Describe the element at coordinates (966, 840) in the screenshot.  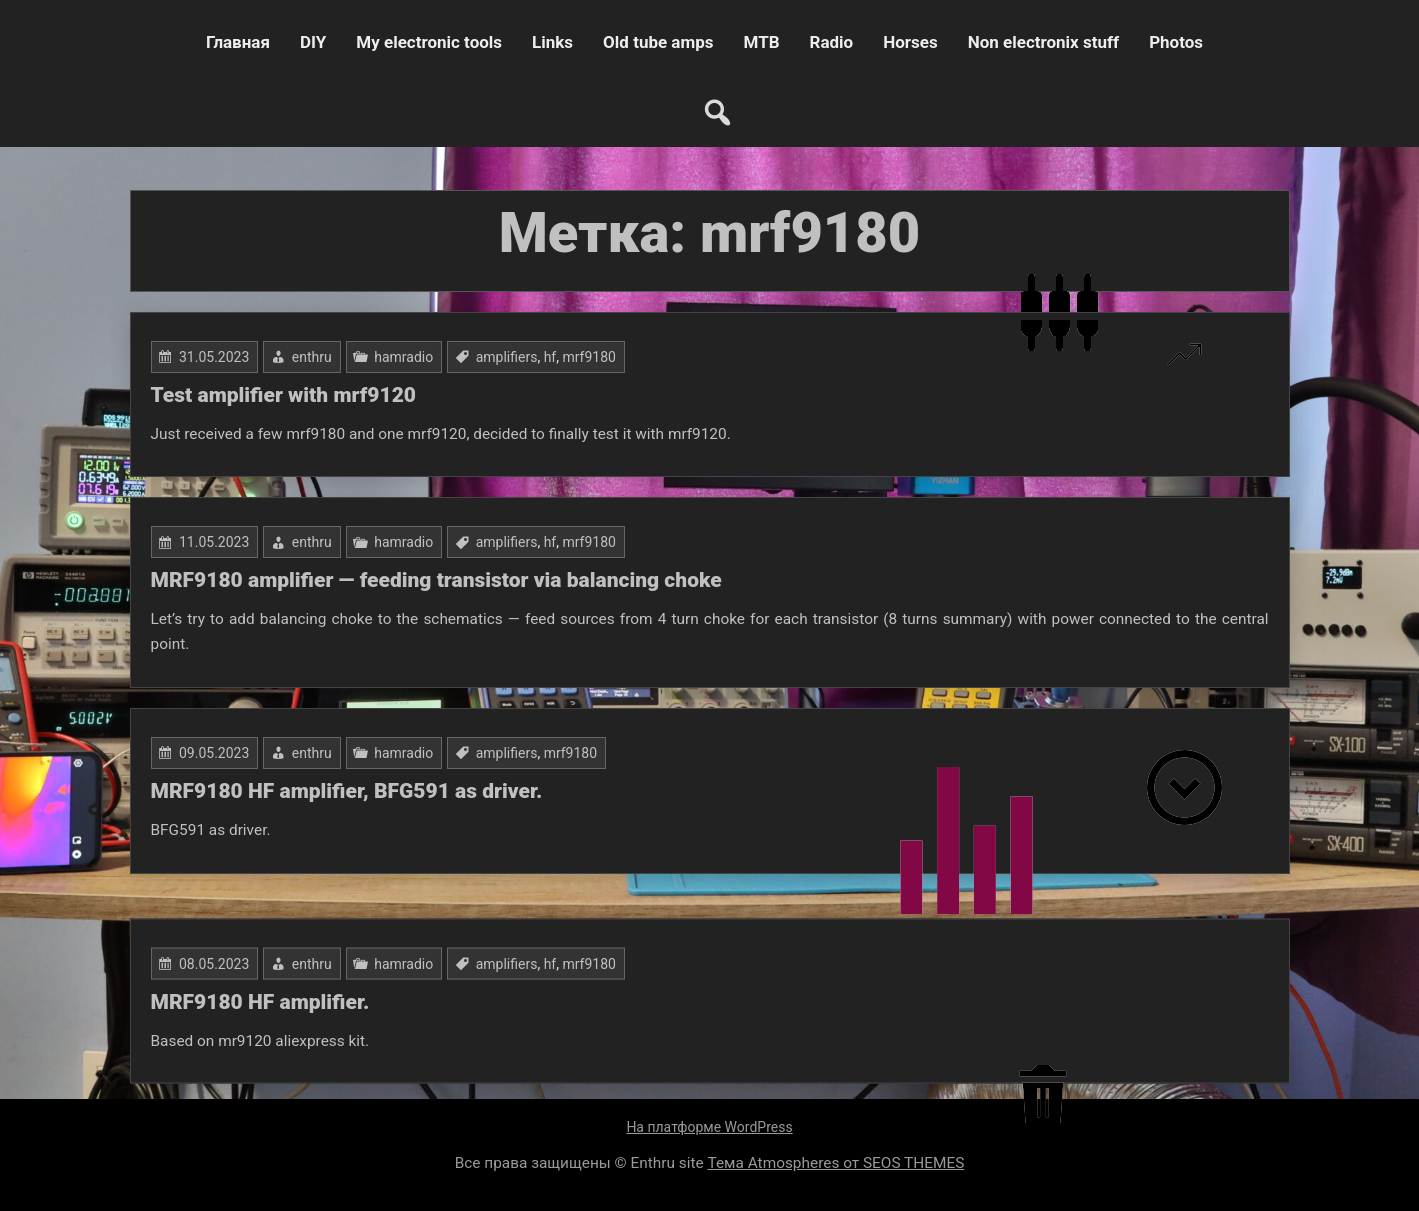
I see `view analytics or statistics` at that location.